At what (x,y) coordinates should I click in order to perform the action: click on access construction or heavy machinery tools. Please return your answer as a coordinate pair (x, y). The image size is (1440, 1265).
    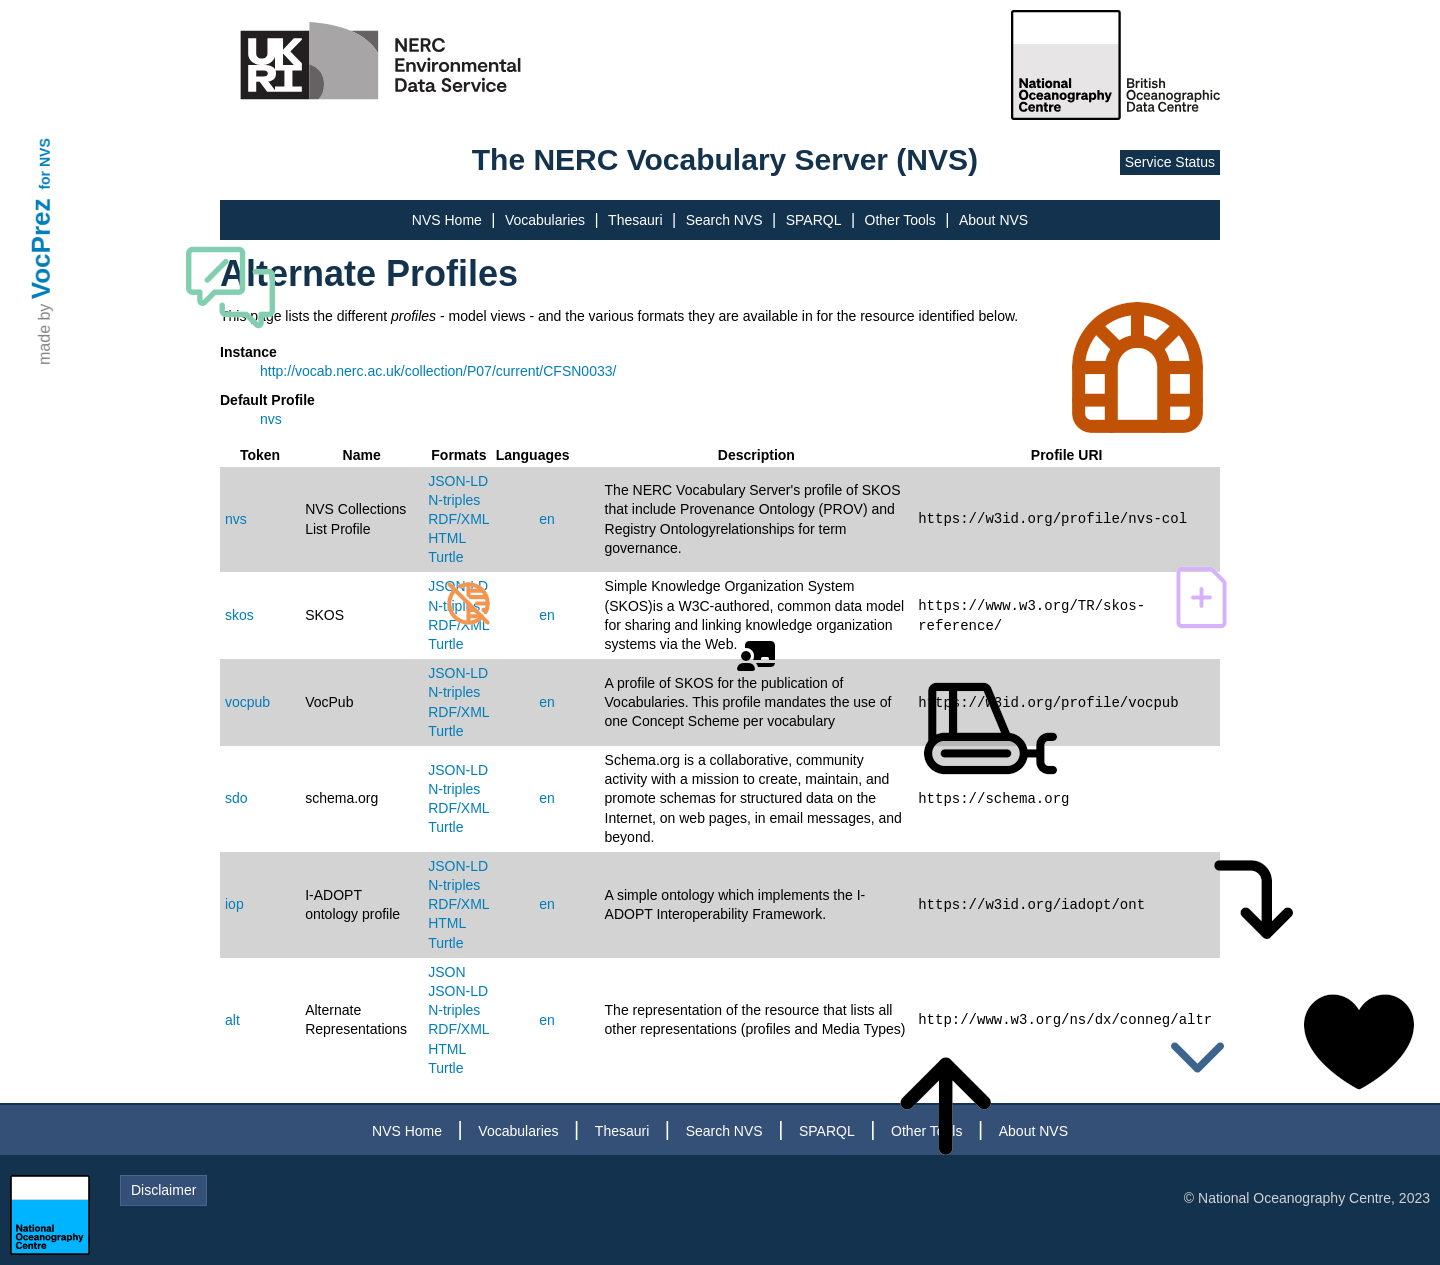
    Looking at the image, I should click on (990, 728).